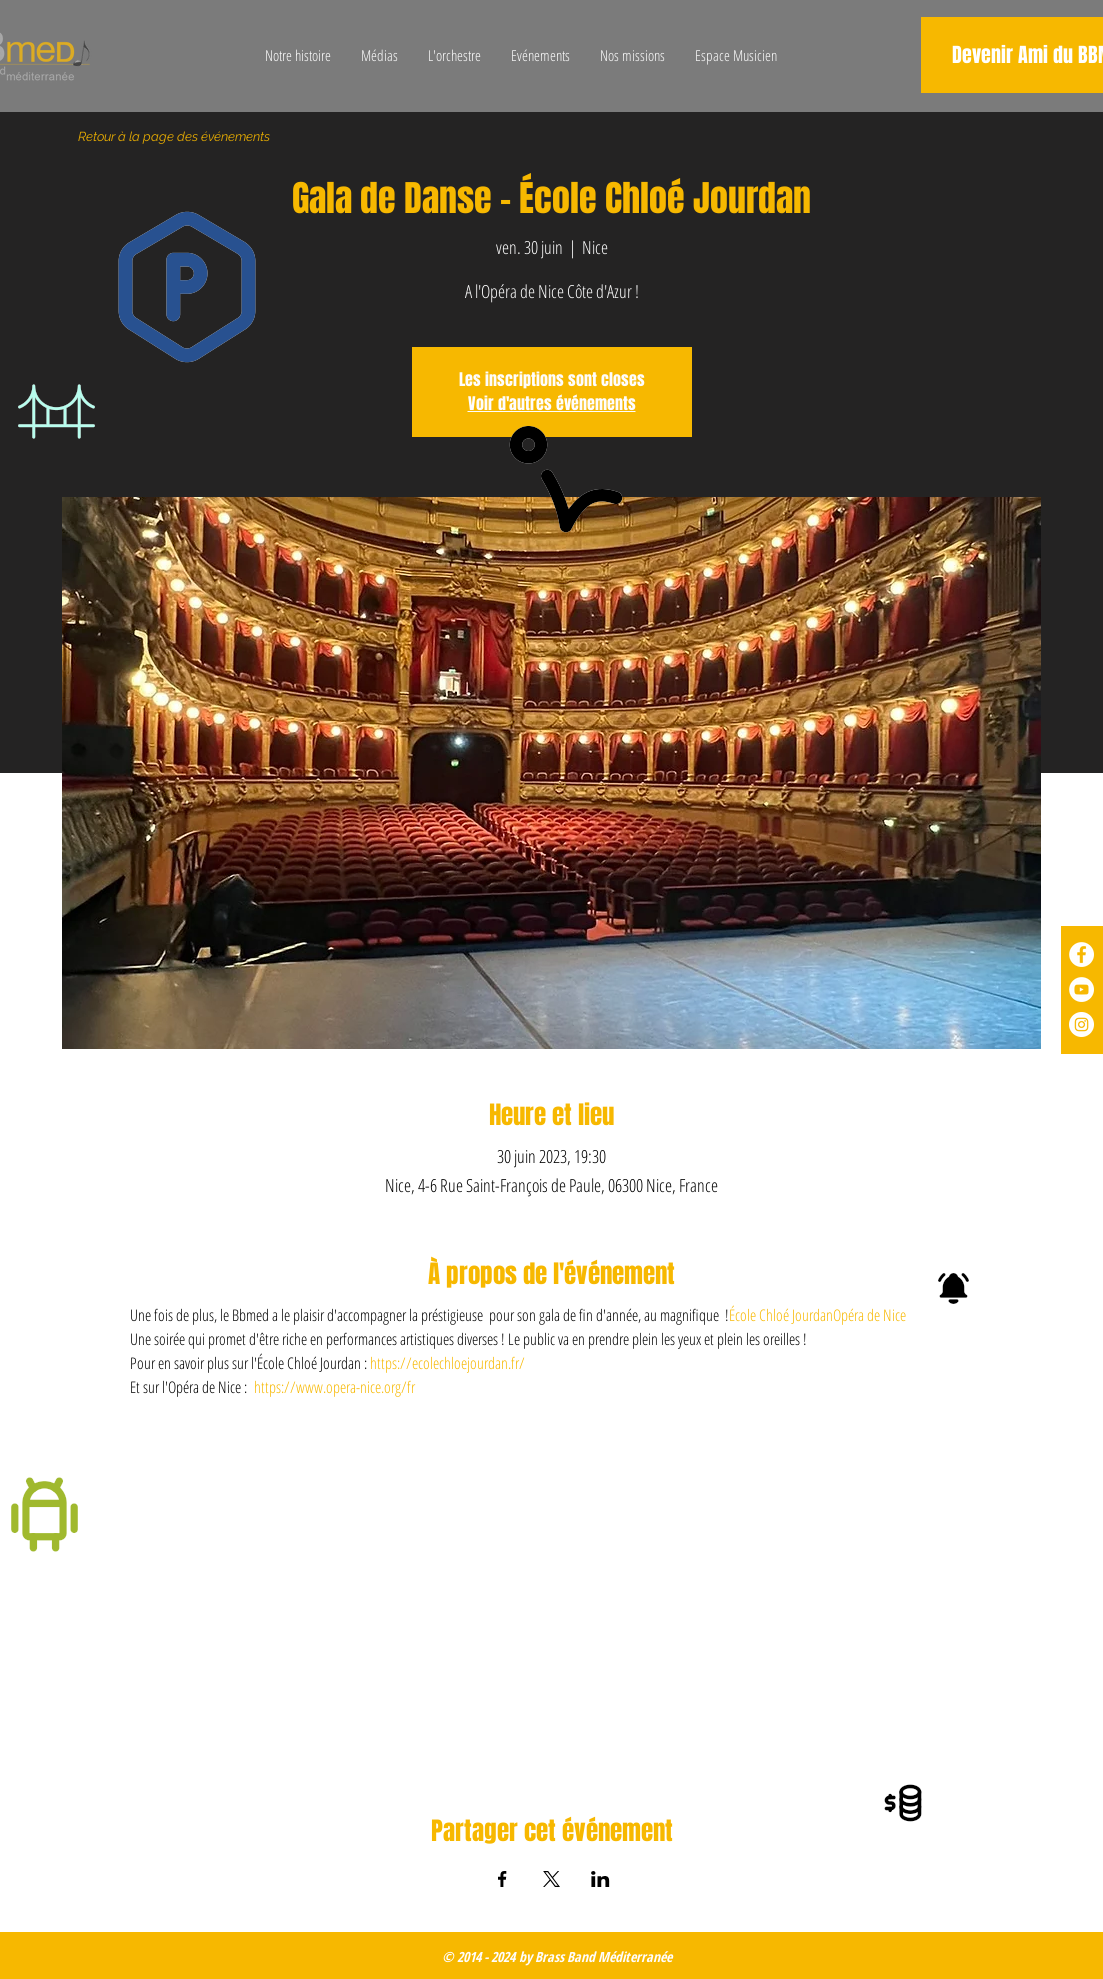 This screenshot has width=1103, height=1979. Describe the element at coordinates (44, 1514) in the screenshot. I see `android device or app indicator` at that location.